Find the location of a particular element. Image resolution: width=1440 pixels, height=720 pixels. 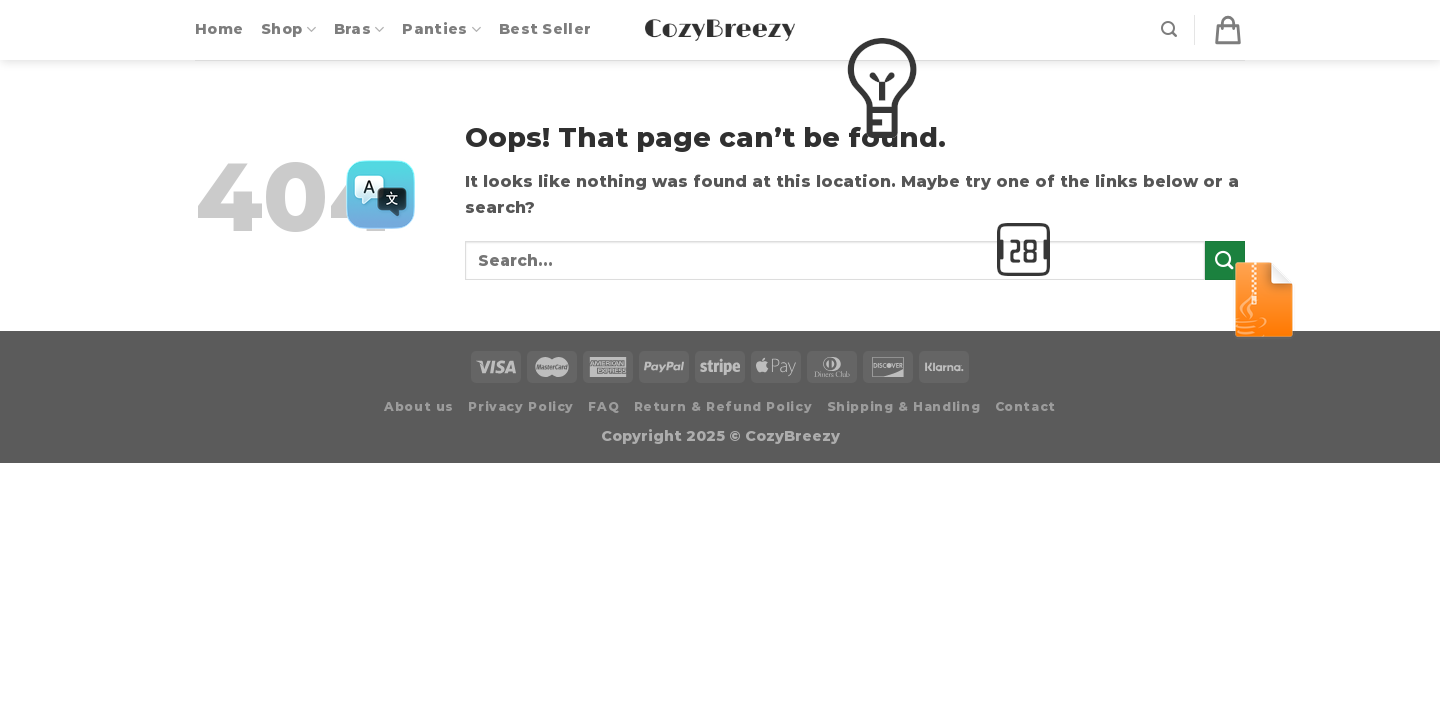

open the calendar app is located at coordinates (1023, 249).